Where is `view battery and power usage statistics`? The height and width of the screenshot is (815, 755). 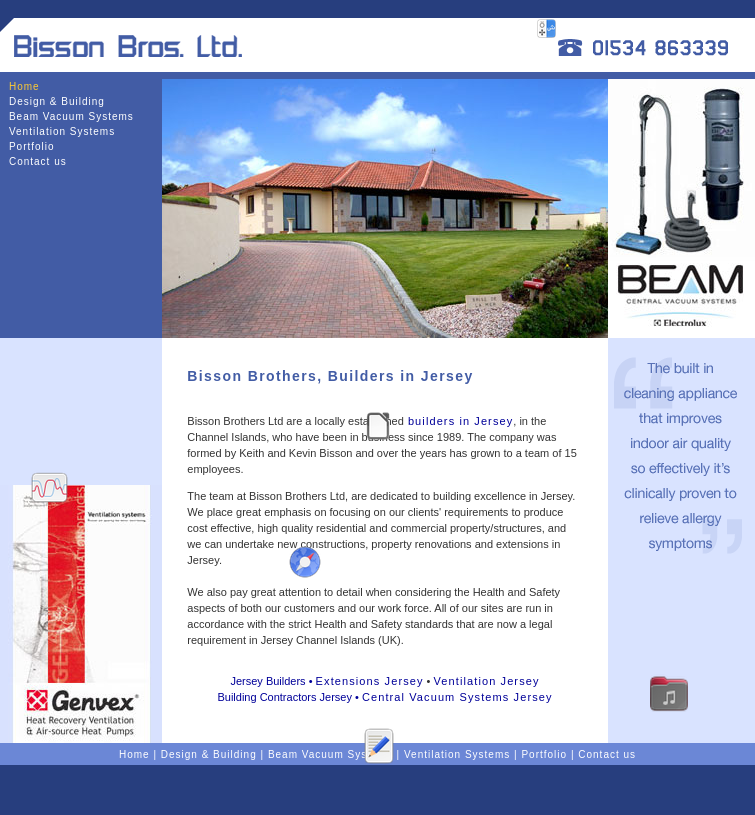 view battery and power usage statistics is located at coordinates (49, 487).